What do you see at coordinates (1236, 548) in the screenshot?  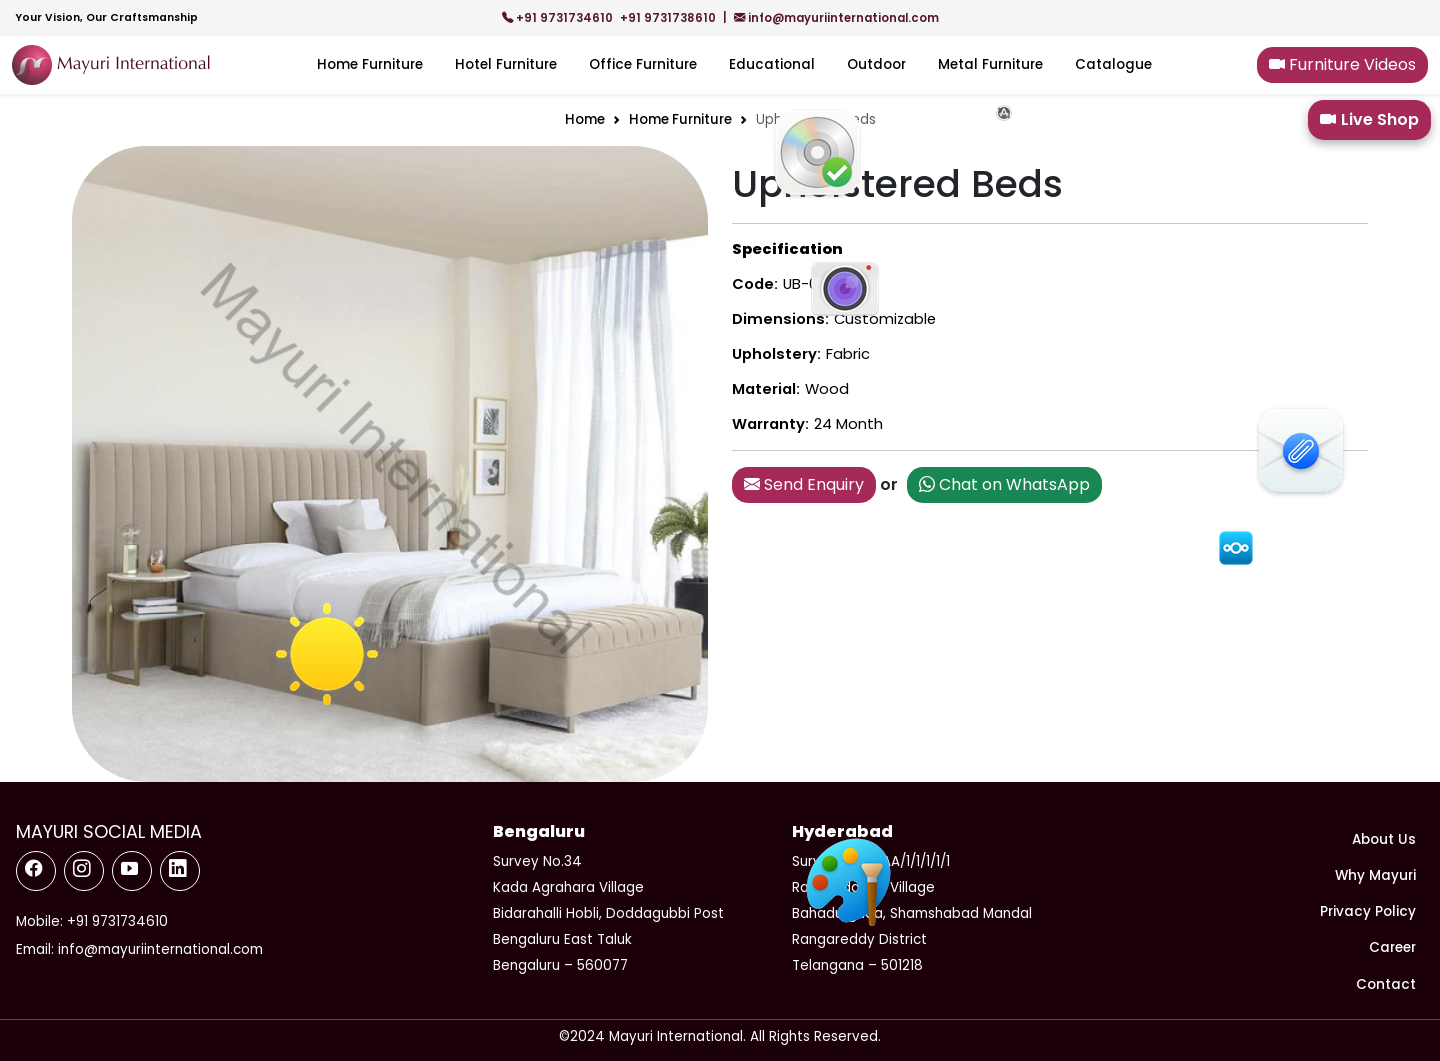 I see `open ownCloud file sync and sharing app` at bounding box center [1236, 548].